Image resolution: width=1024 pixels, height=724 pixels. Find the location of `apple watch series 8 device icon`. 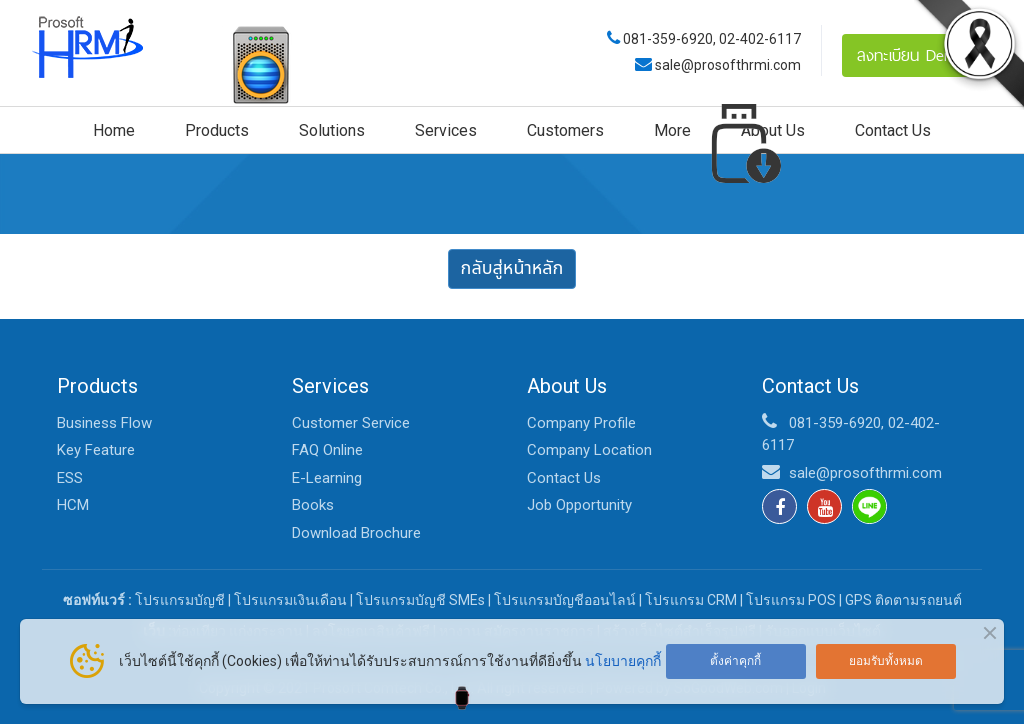

apple watch series 8 device icon is located at coordinates (462, 698).